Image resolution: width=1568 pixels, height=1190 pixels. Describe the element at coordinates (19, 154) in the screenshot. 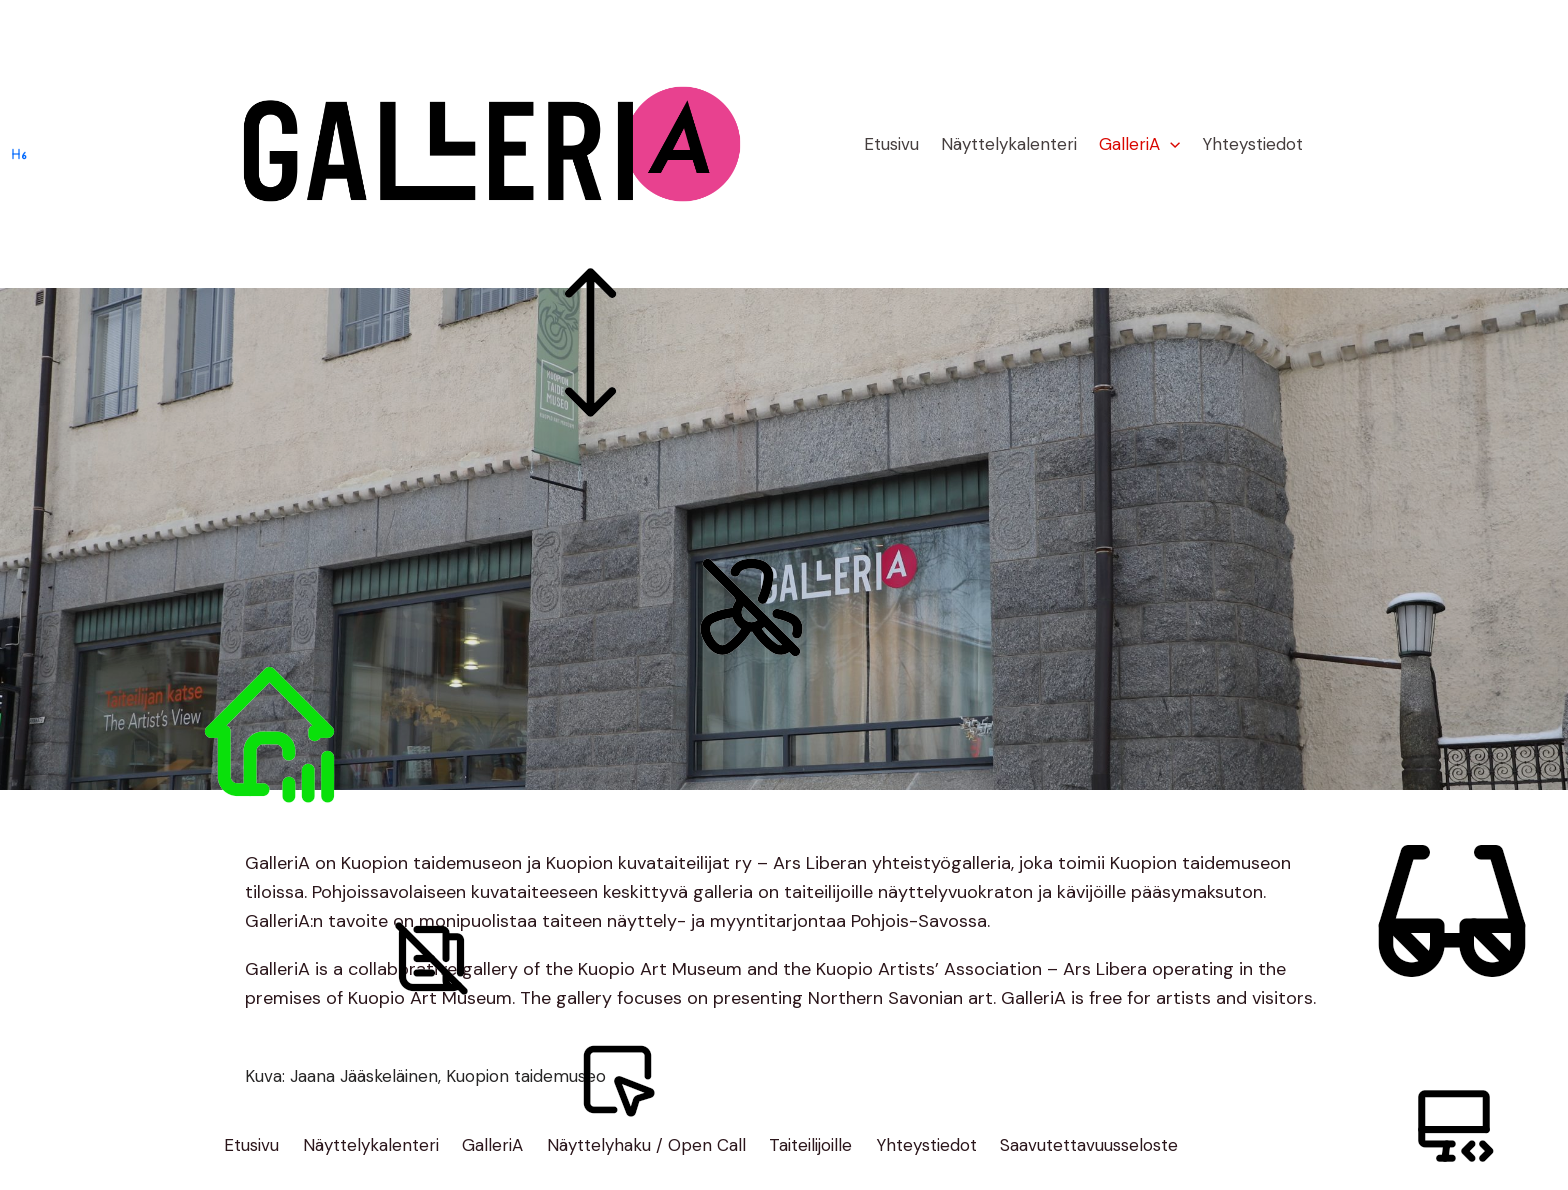

I see `format text as heading level 6` at that location.